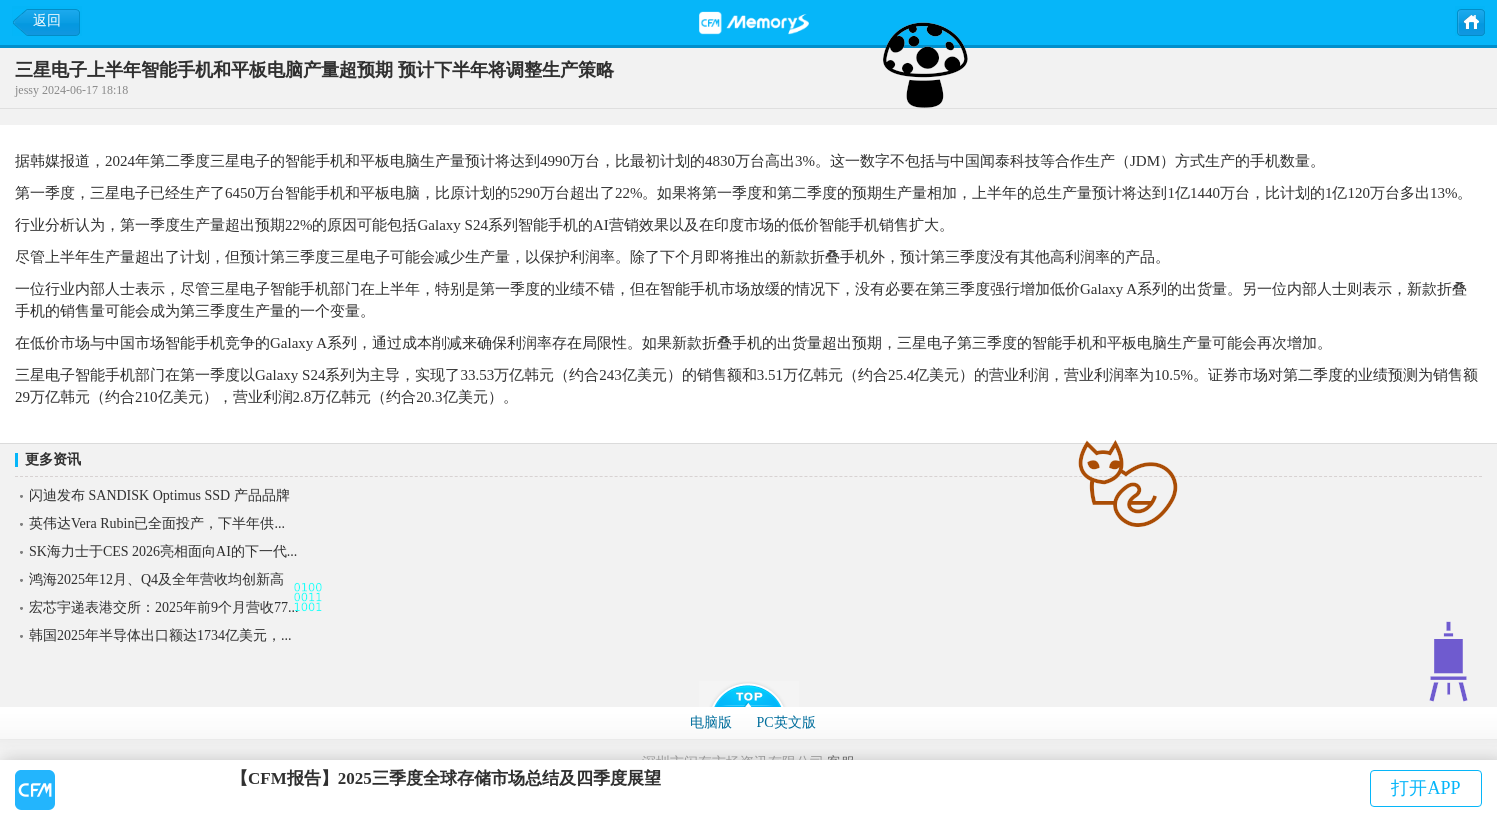  What do you see at coordinates (1127, 481) in the screenshot?
I see `decorative cat icon for pet-related content` at bounding box center [1127, 481].